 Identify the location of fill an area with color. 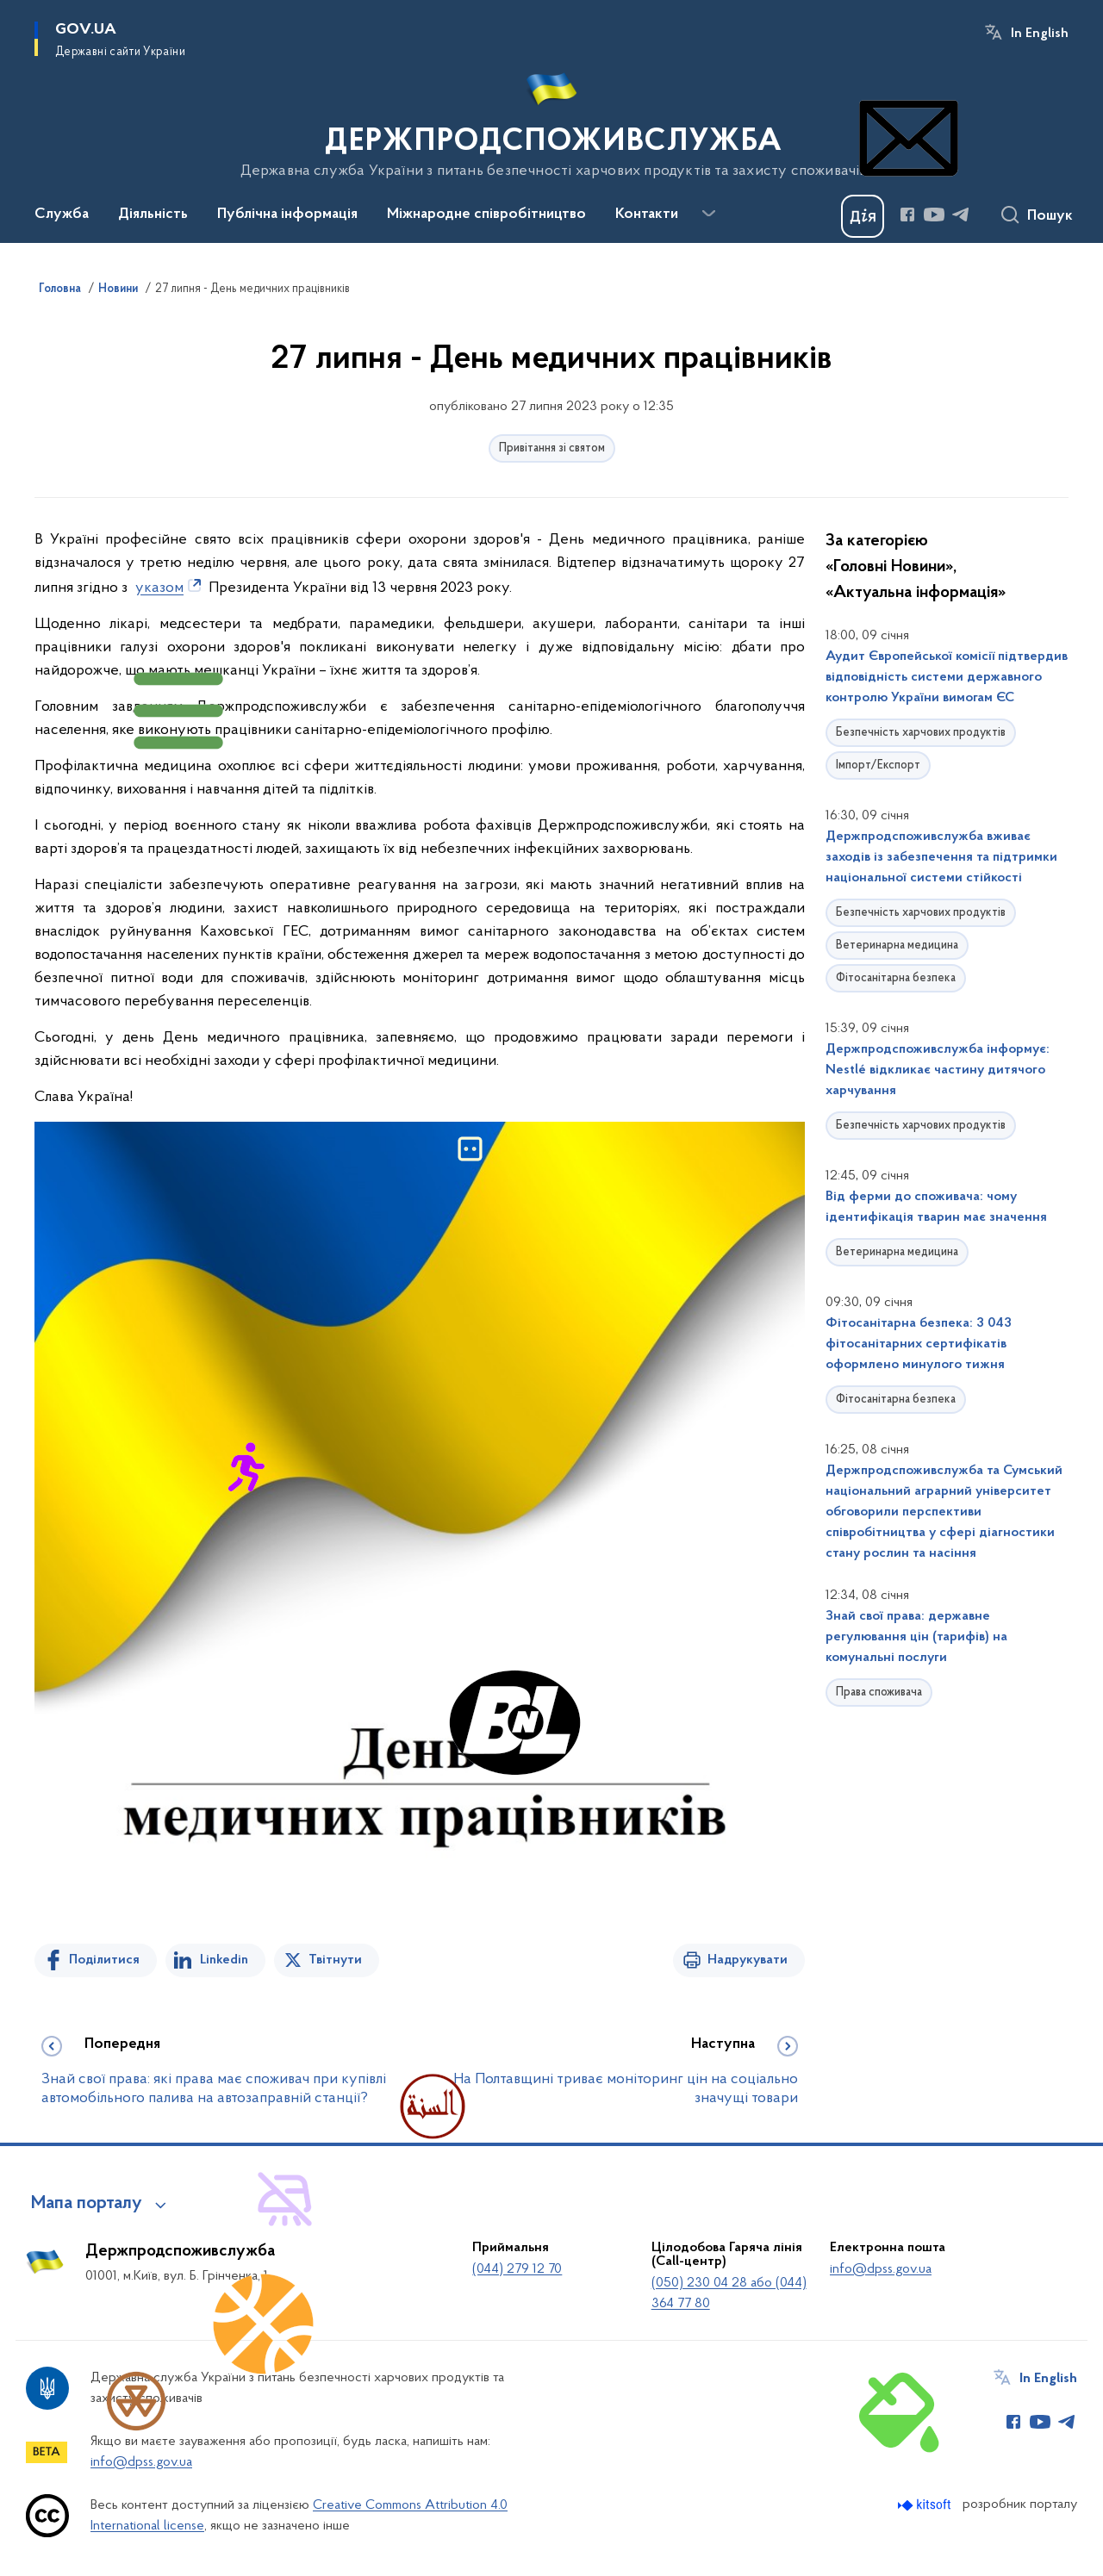
(896, 2410).